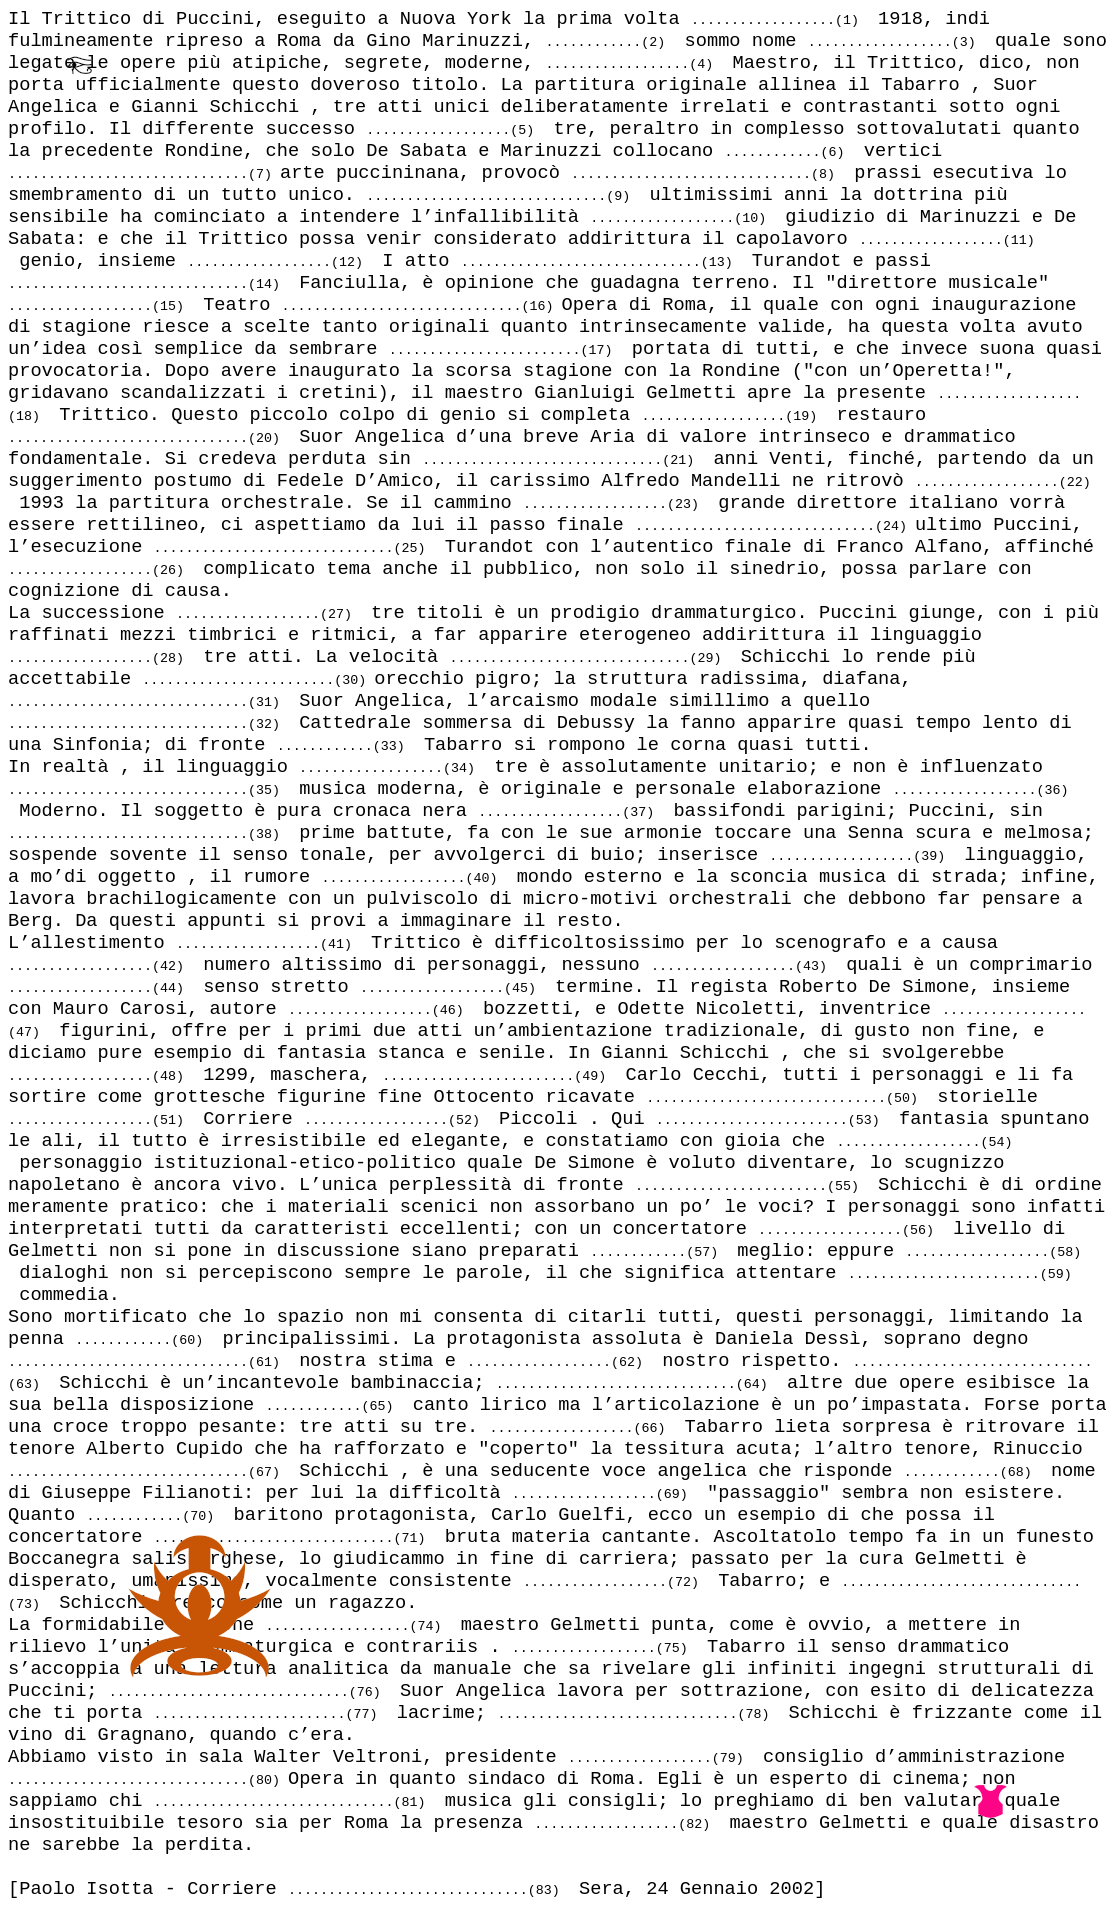  What do you see at coordinates (80, 65) in the screenshot?
I see `access Egyptian or mythology-themed content` at bounding box center [80, 65].